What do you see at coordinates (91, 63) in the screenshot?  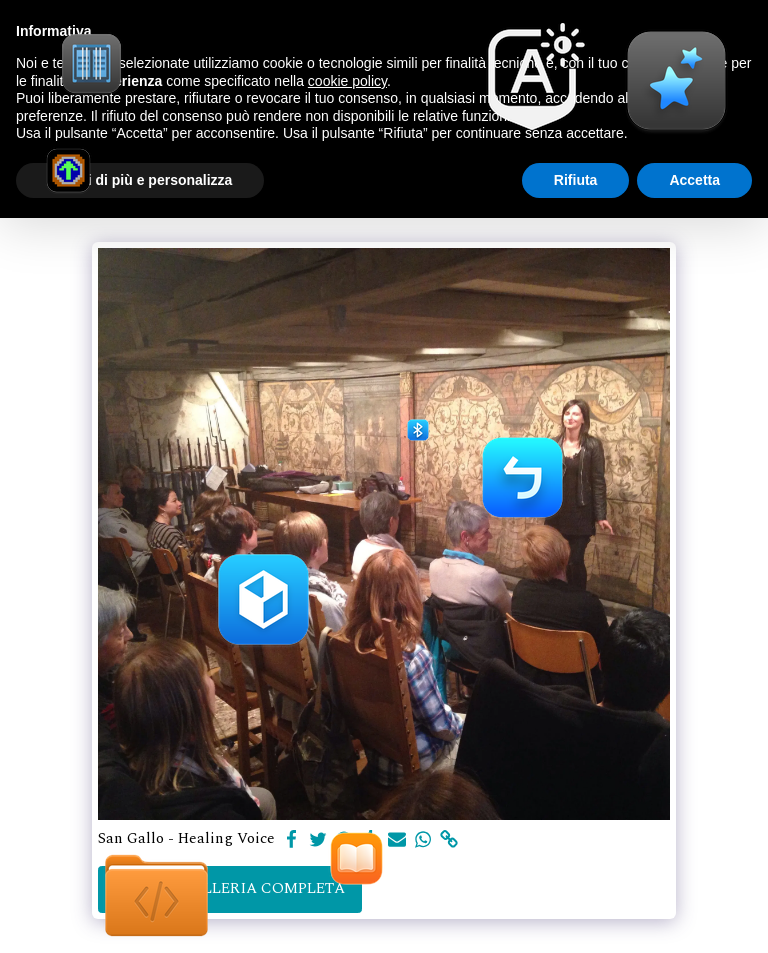 I see `open virtualization container settings` at bounding box center [91, 63].